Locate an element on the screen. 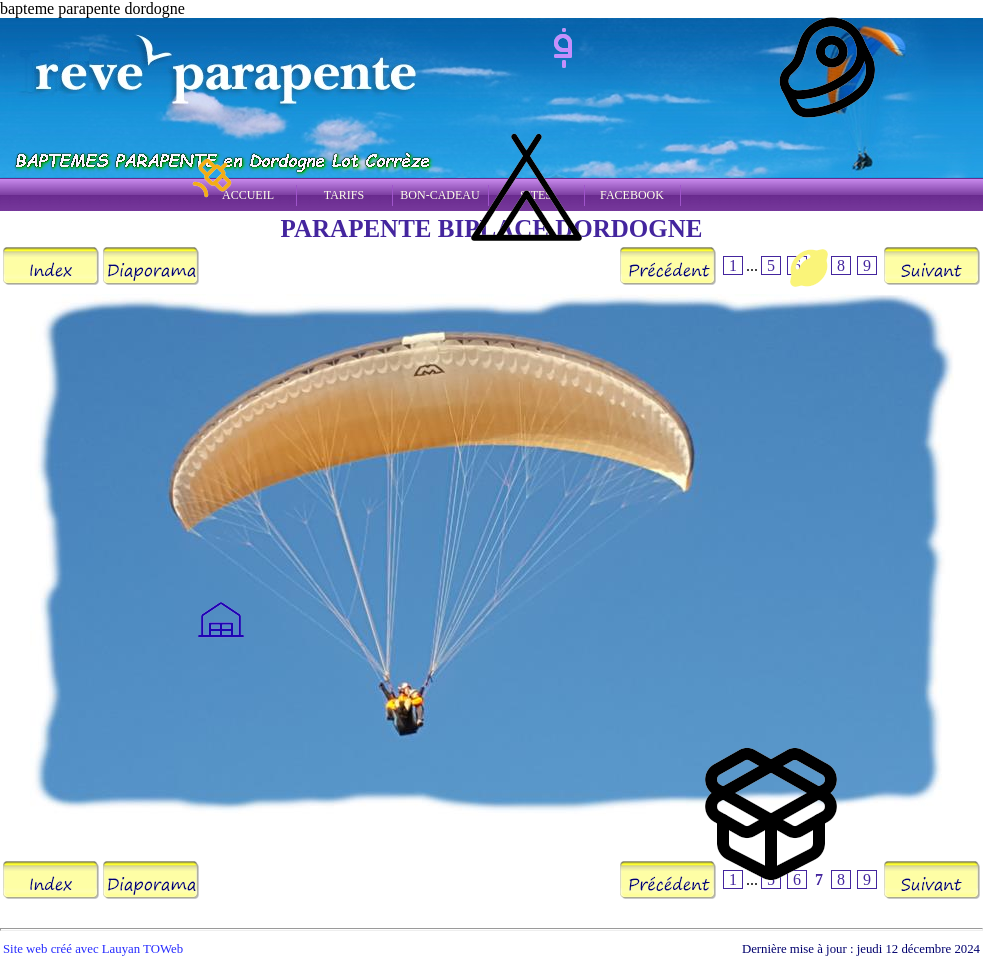  indicates Afghan afghani currency is located at coordinates (564, 48).